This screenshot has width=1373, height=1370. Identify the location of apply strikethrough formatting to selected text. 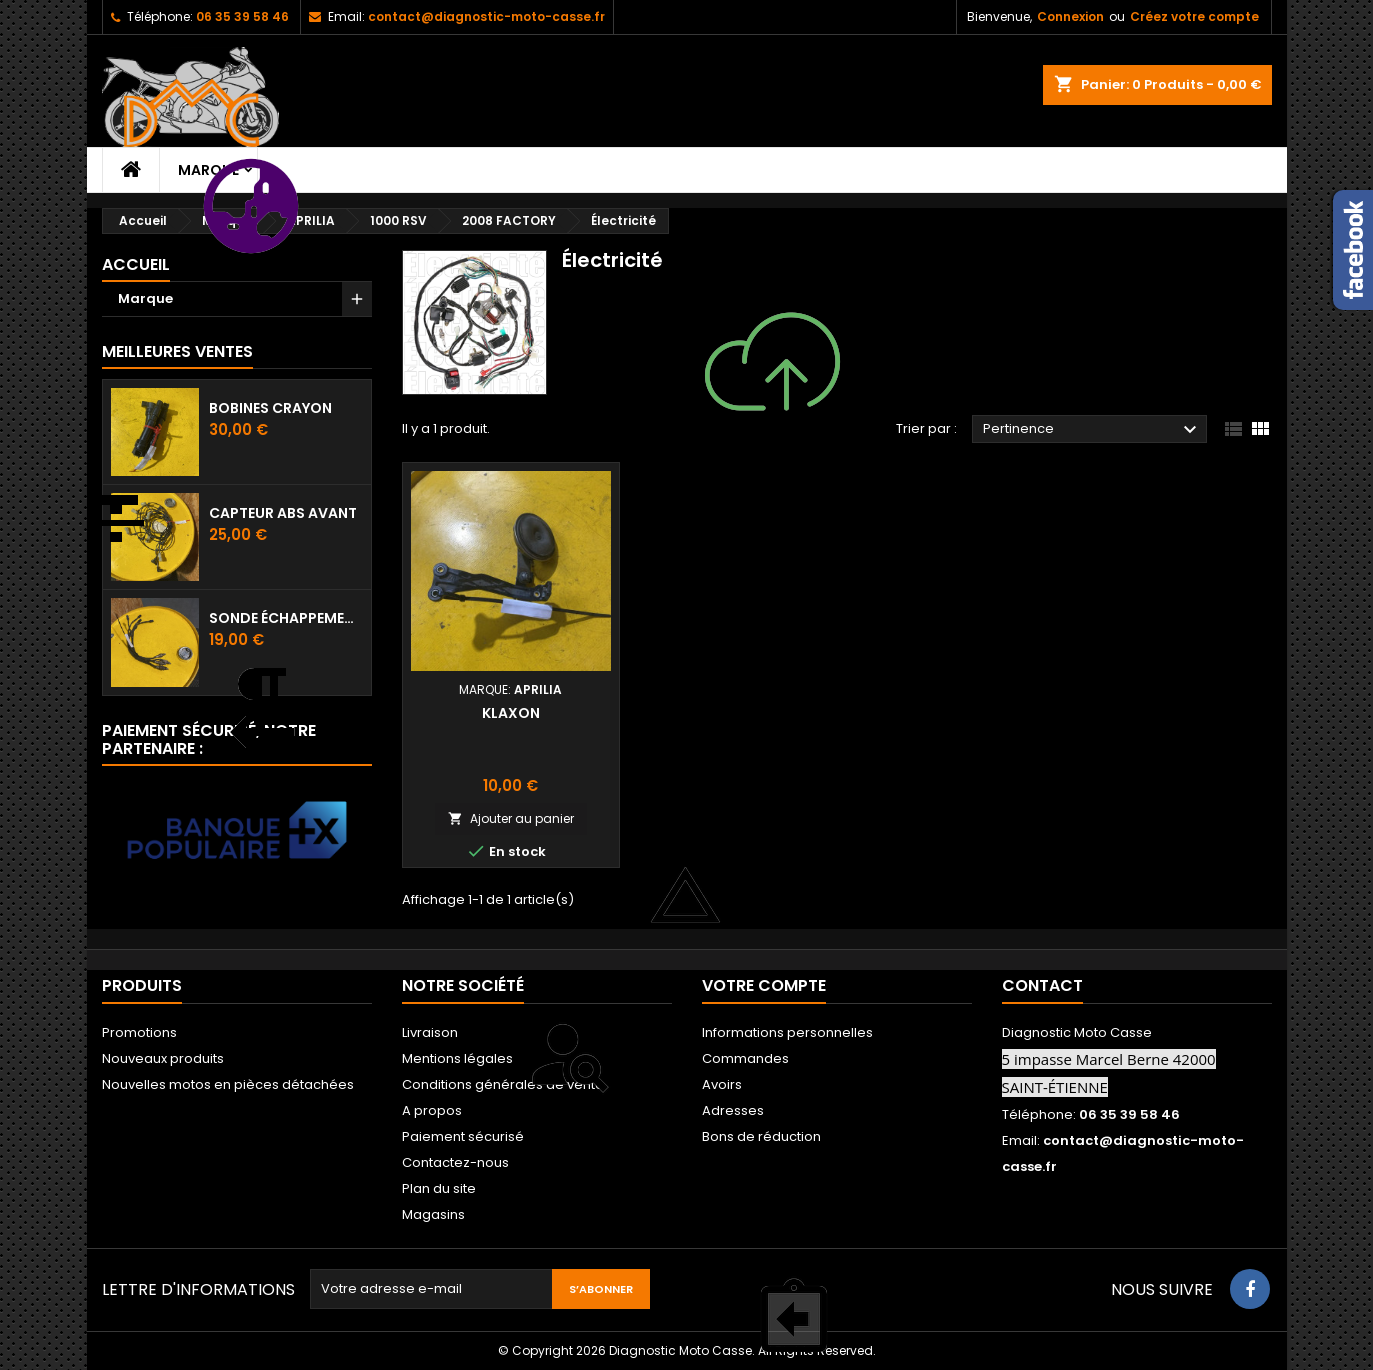
(116, 520).